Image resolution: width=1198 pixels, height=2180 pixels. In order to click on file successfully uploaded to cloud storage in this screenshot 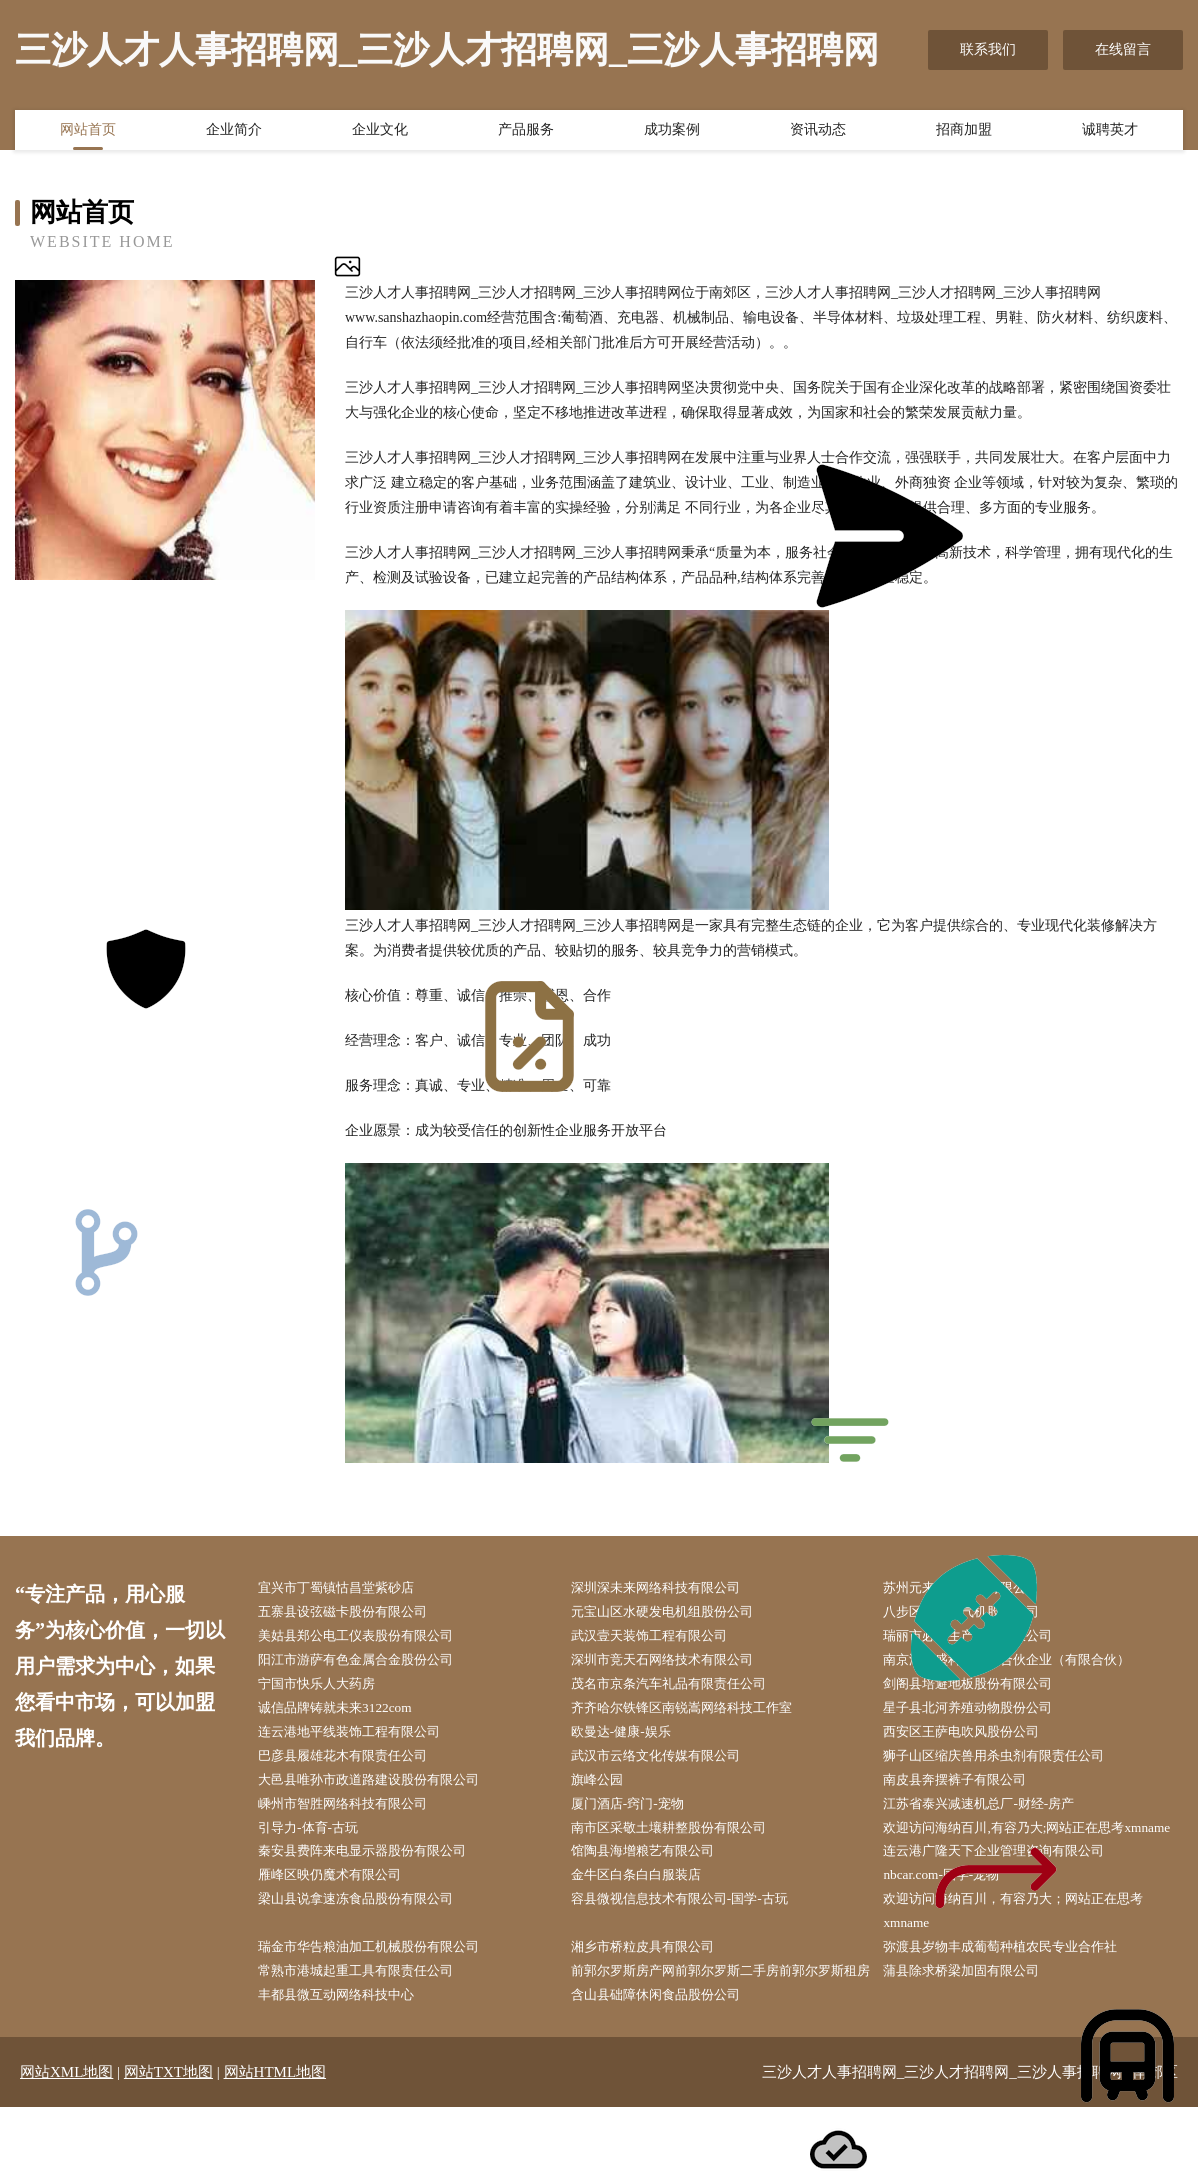, I will do `click(838, 2149)`.